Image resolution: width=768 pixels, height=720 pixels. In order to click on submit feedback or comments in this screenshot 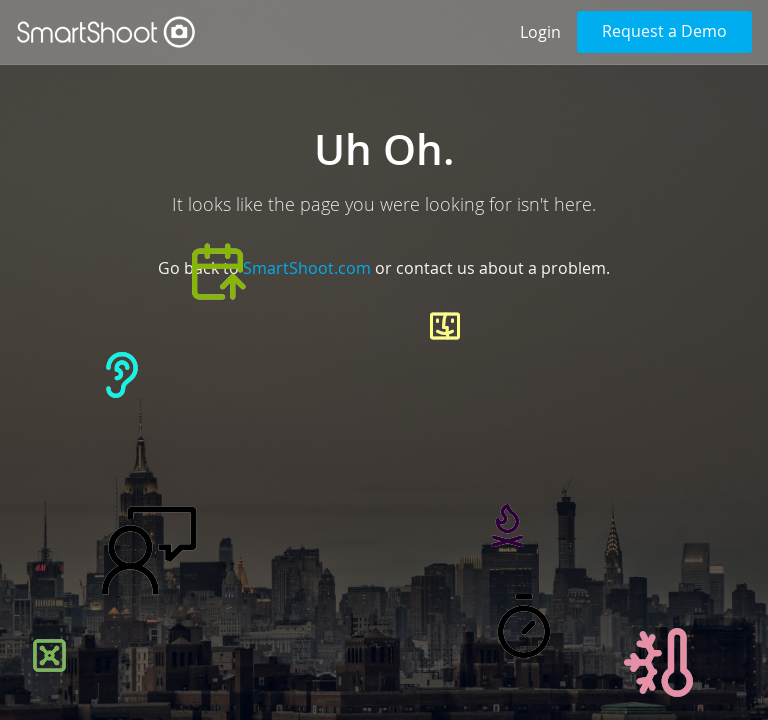, I will do `click(152, 550)`.